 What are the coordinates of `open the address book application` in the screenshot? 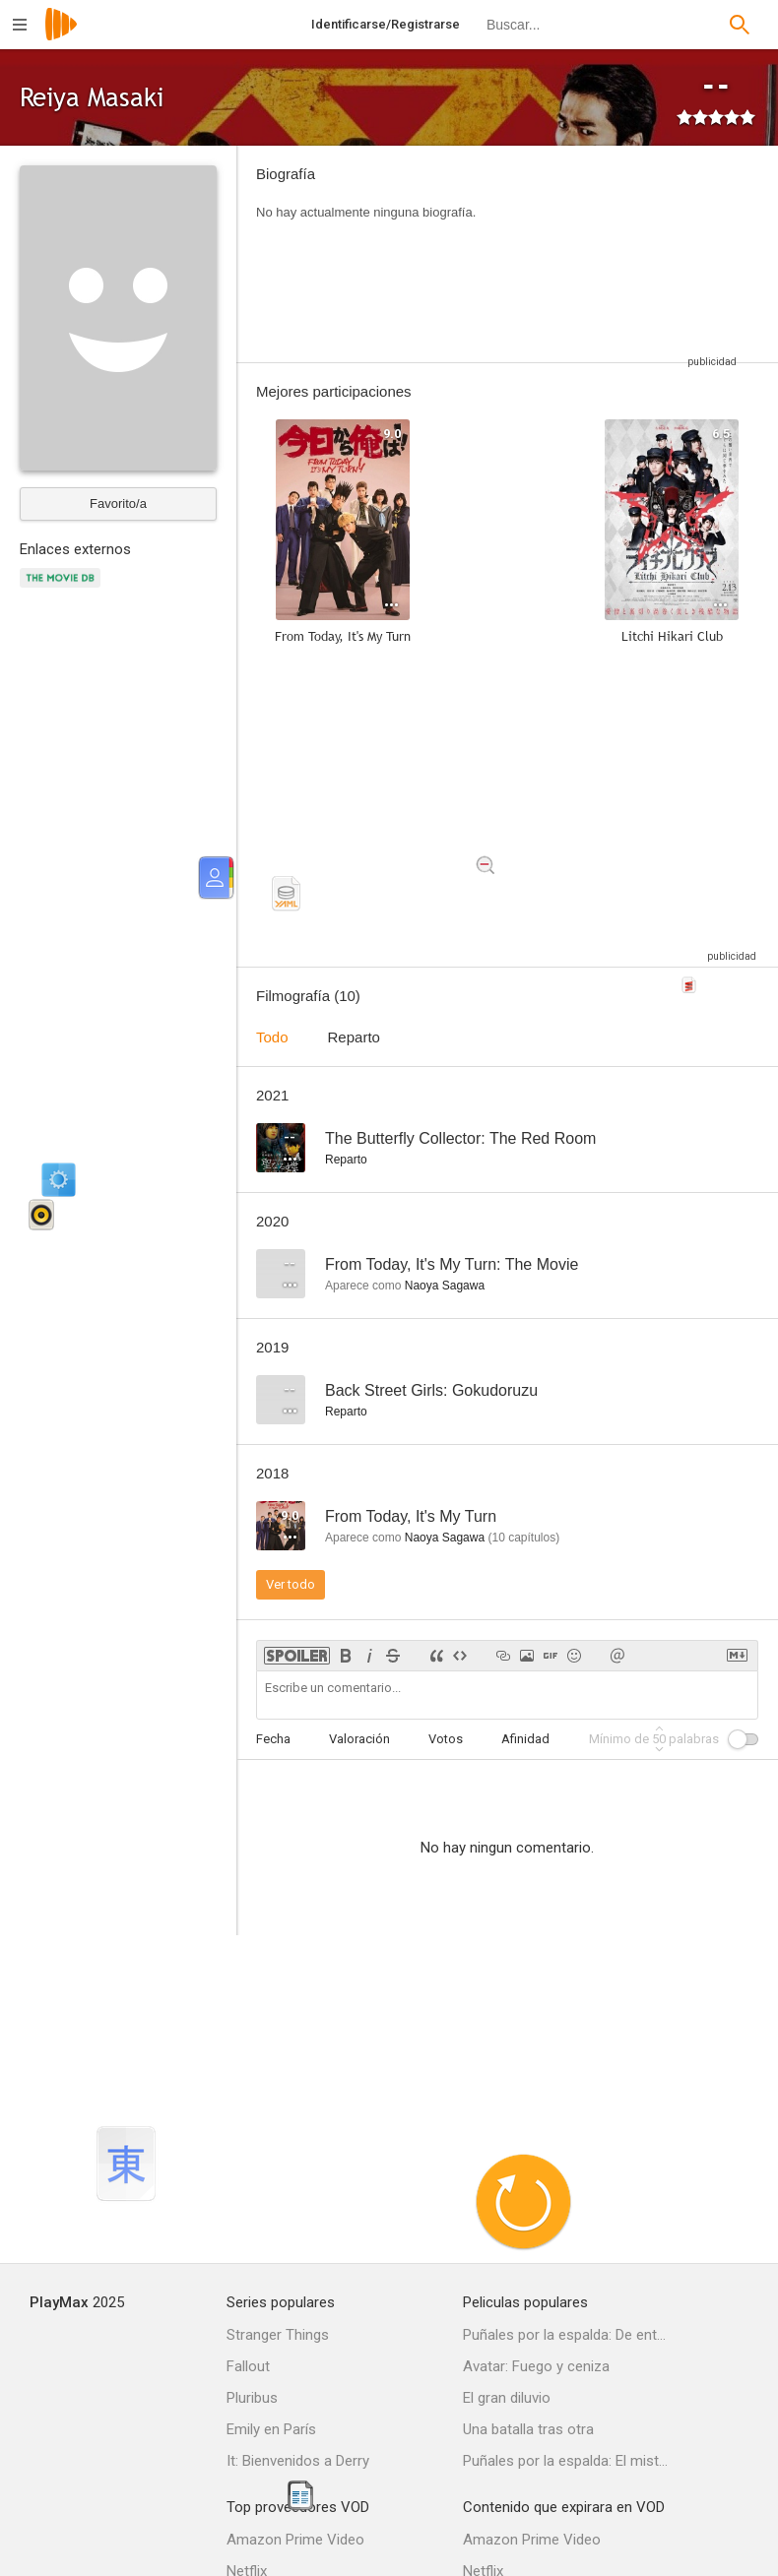 It's located at (216, 877).